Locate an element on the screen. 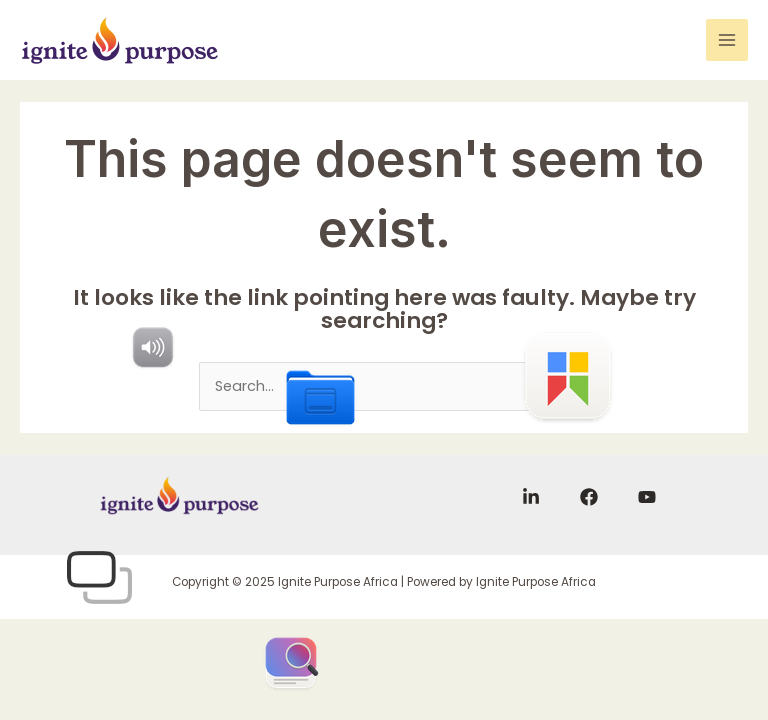 This screenshot has height=720, width=768. view or manage session properties is located at coordinates (99, 579).